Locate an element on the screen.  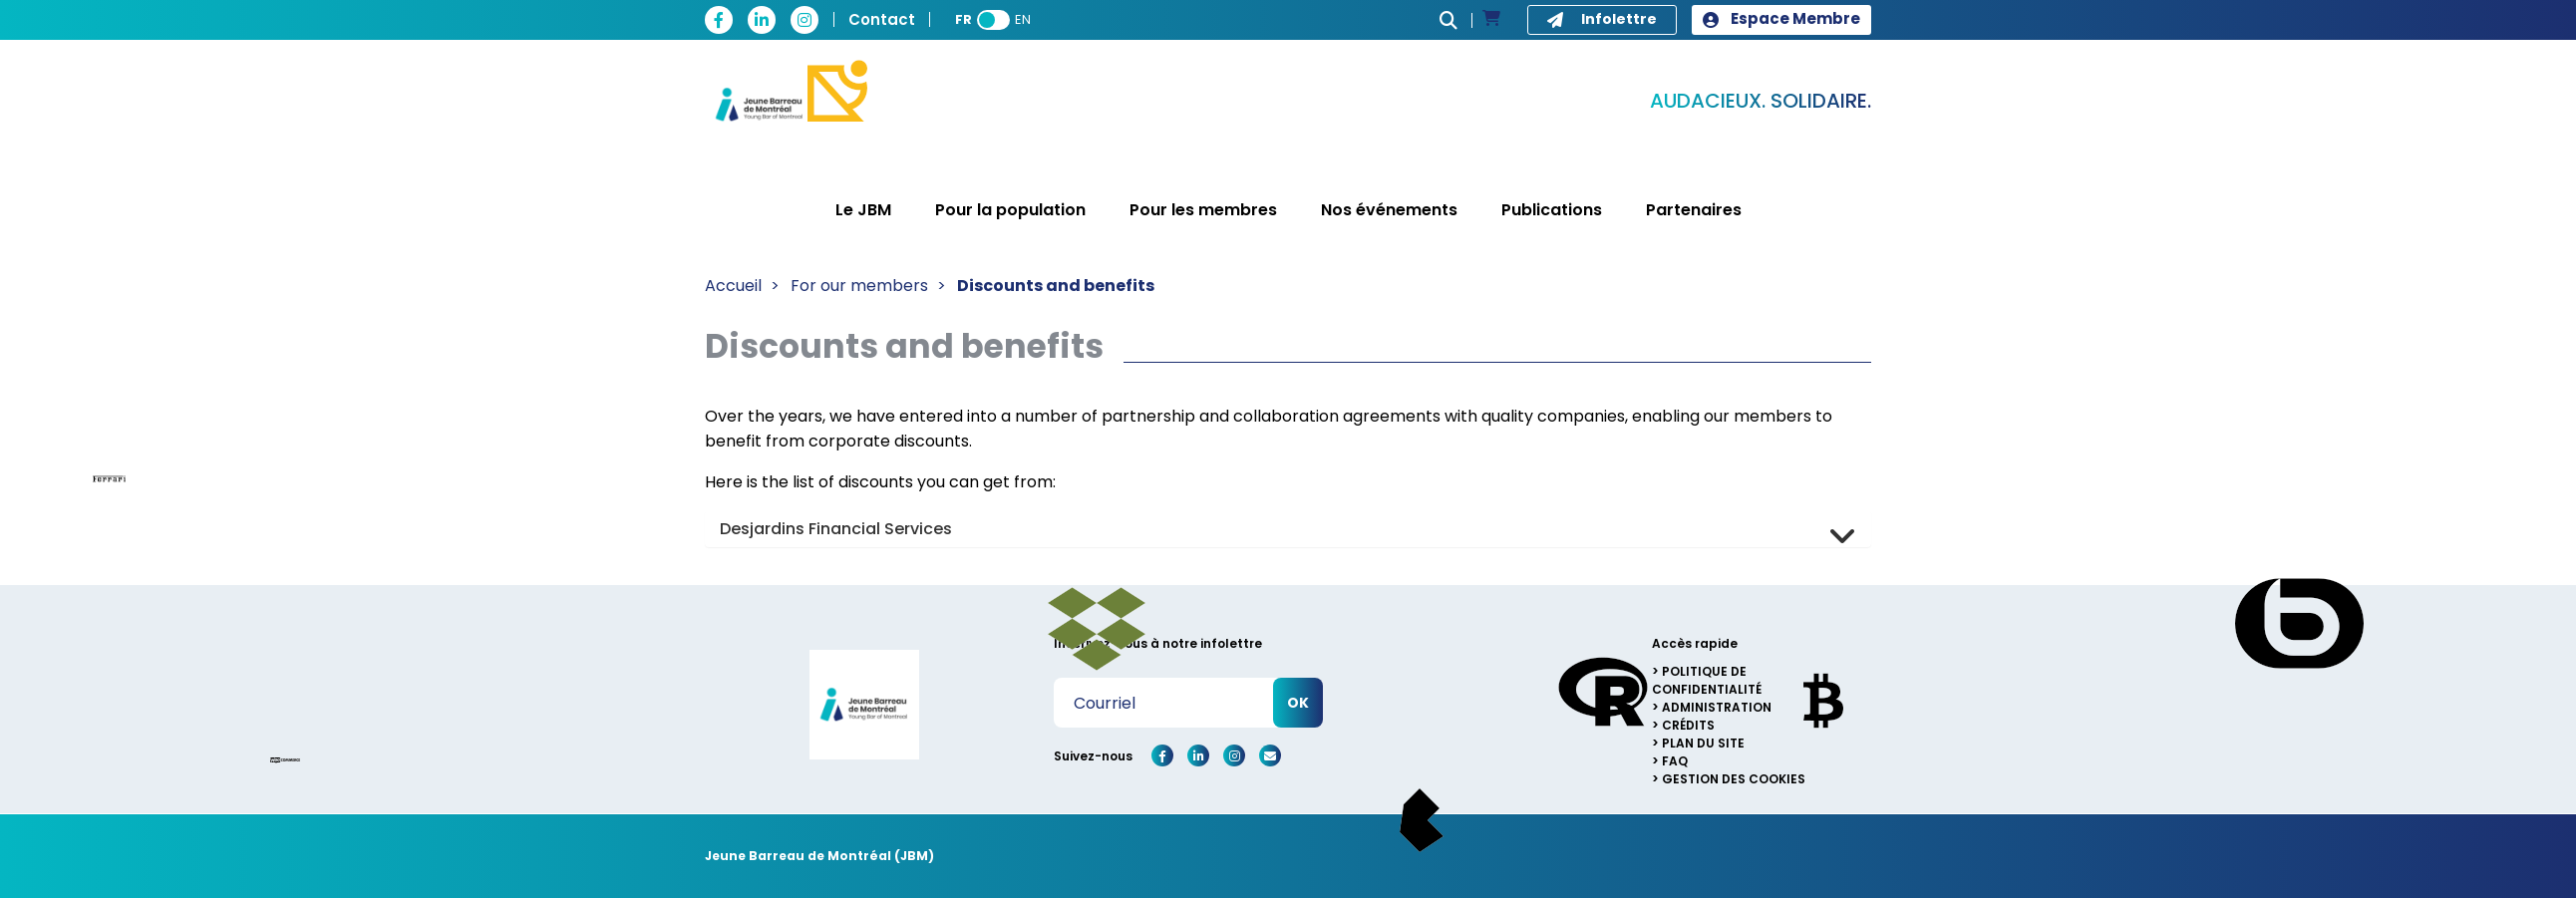
indicates Bitcoin payment option is located at coordinates (1823, 701).